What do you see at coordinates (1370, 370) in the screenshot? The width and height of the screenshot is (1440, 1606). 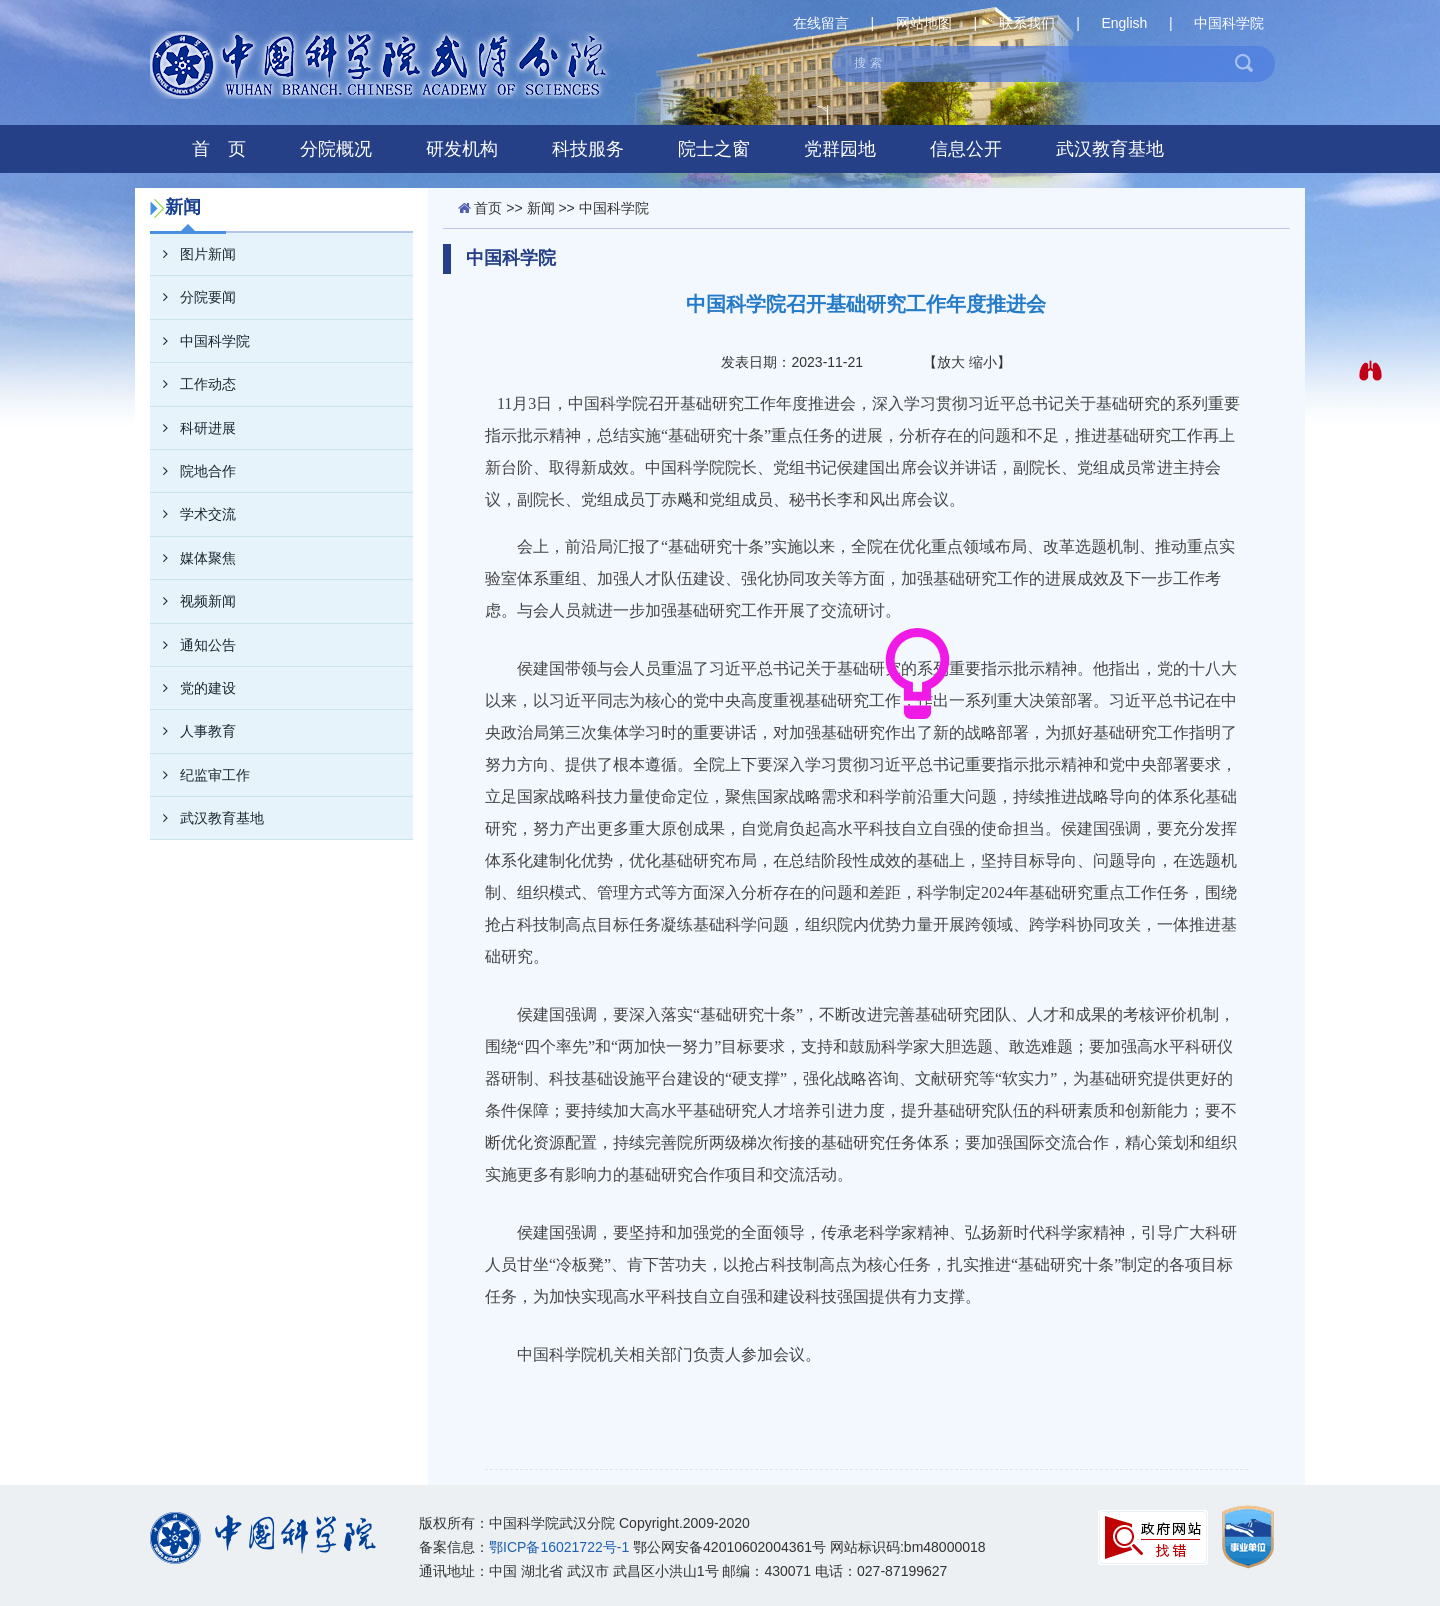 I see `access respiratory health information` at bounding box center [1370, 370].